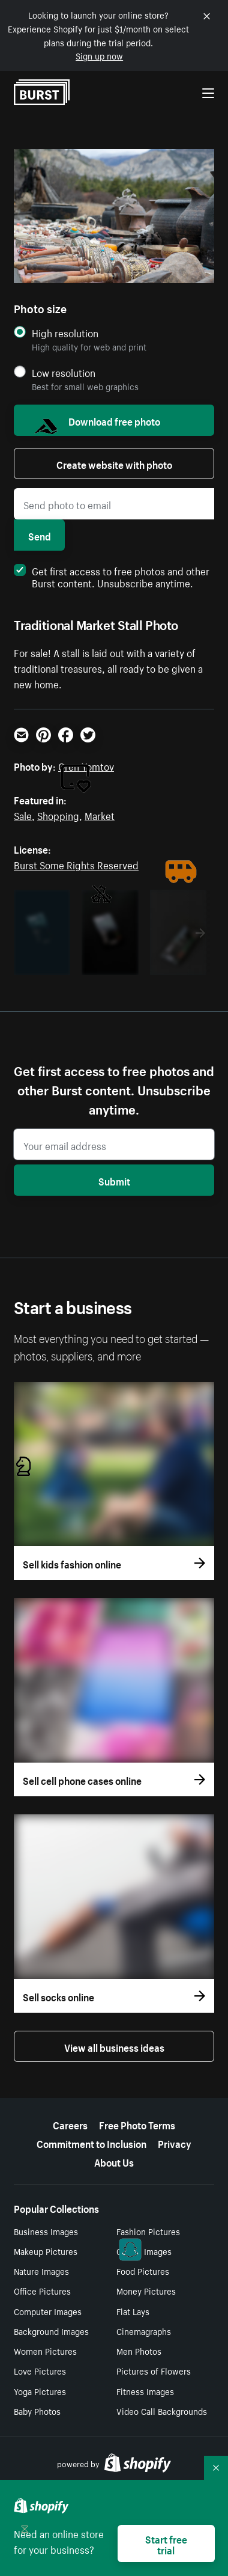 The width and height of the screenshot is (228, 2576). Describe the element at coordinates (101, 894) in the screenshot. I see `disable star ratings or reviews` at that location.